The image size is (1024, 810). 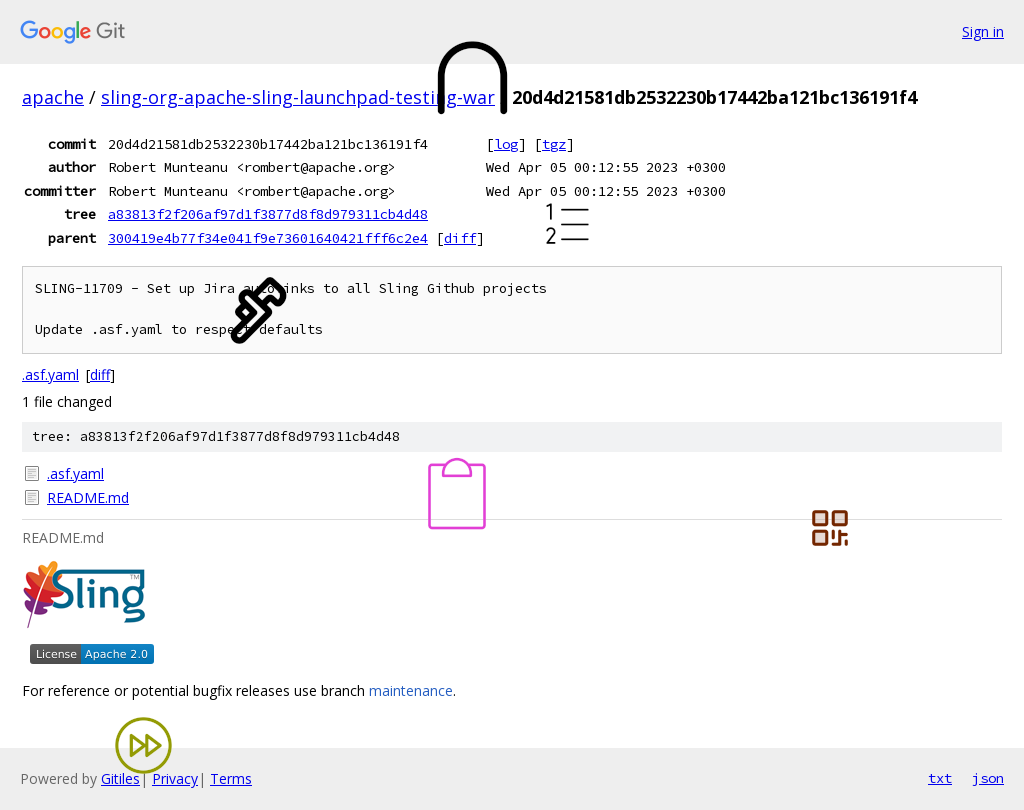 What do you see at coordinates (143, 745) in the screenshot?
I see `skip forward in media playback` at bounding box center [143, 745].